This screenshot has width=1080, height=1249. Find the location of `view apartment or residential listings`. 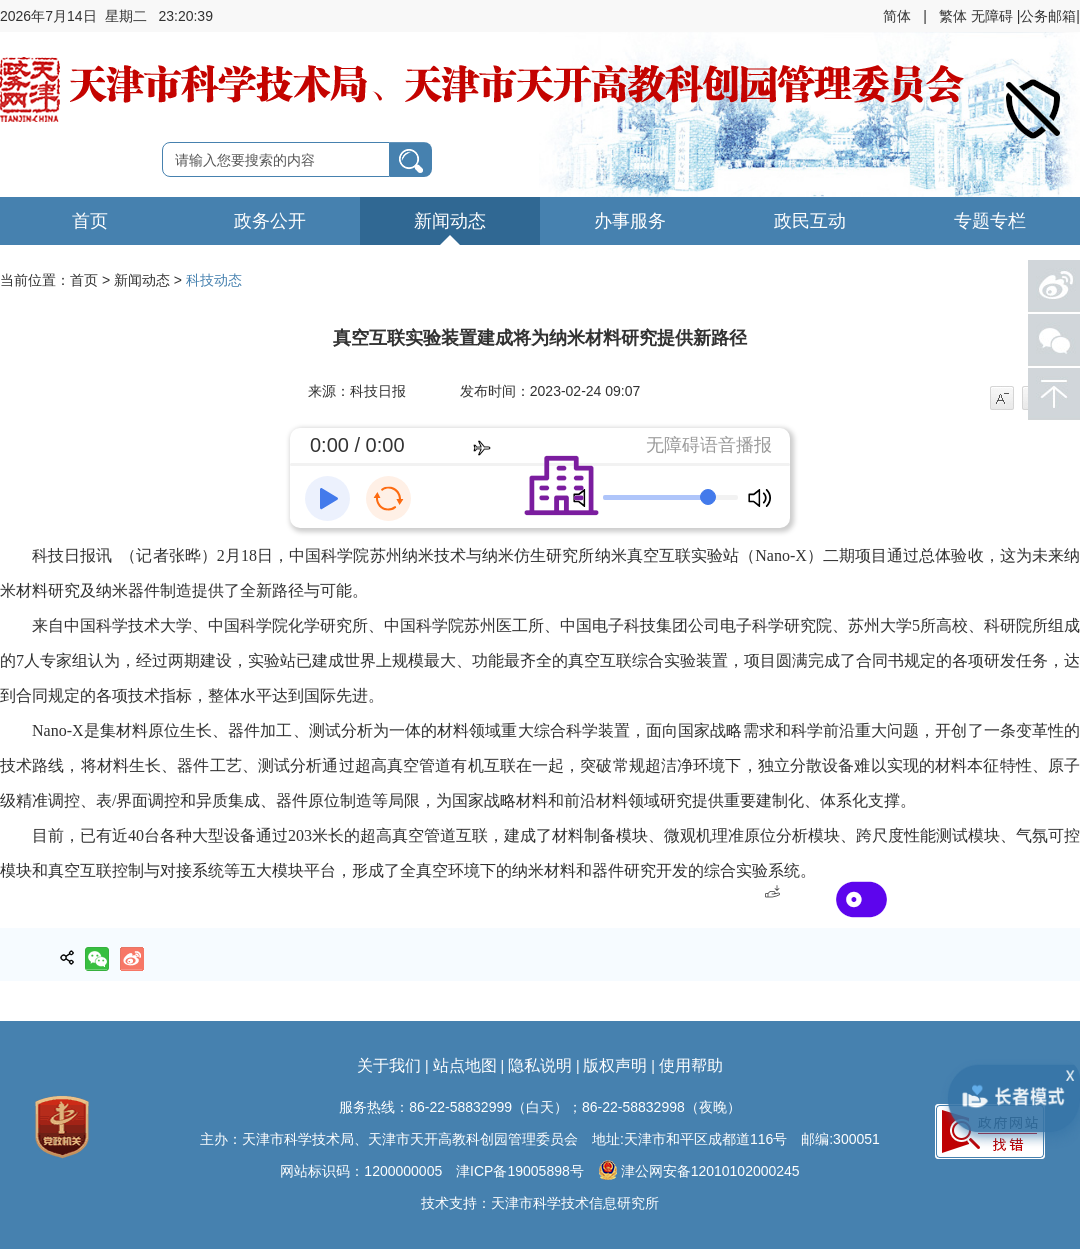

view apartment or residential listings is located at coordinates (561, 485).